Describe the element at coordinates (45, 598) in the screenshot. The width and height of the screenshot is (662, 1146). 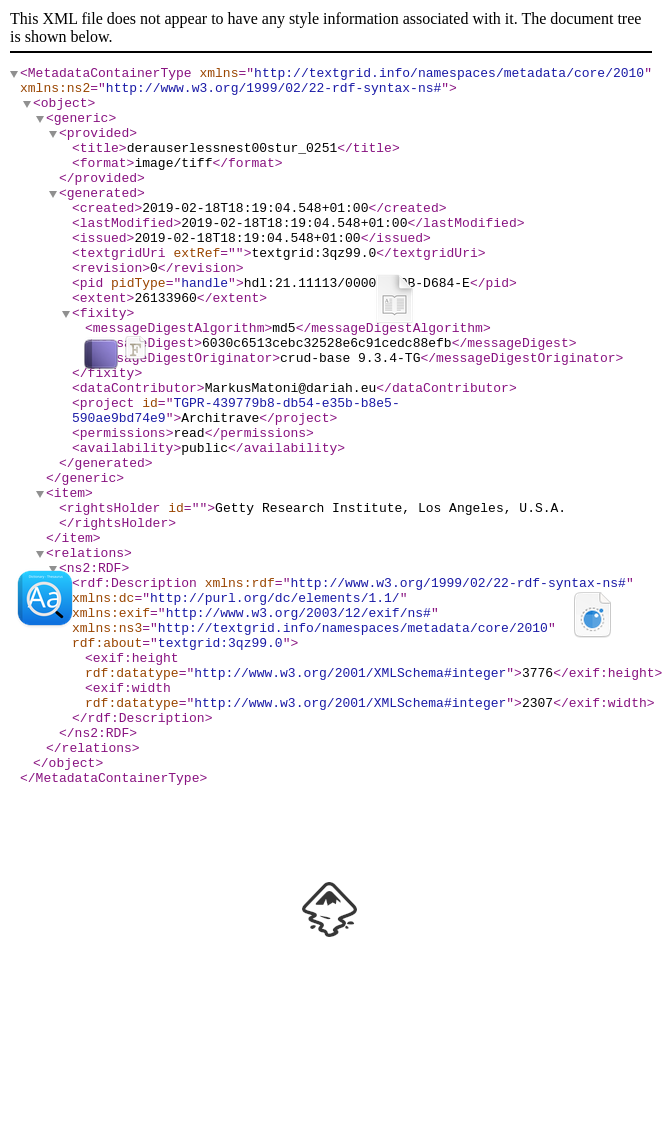
I see `open eudic dictionary app` at that location.